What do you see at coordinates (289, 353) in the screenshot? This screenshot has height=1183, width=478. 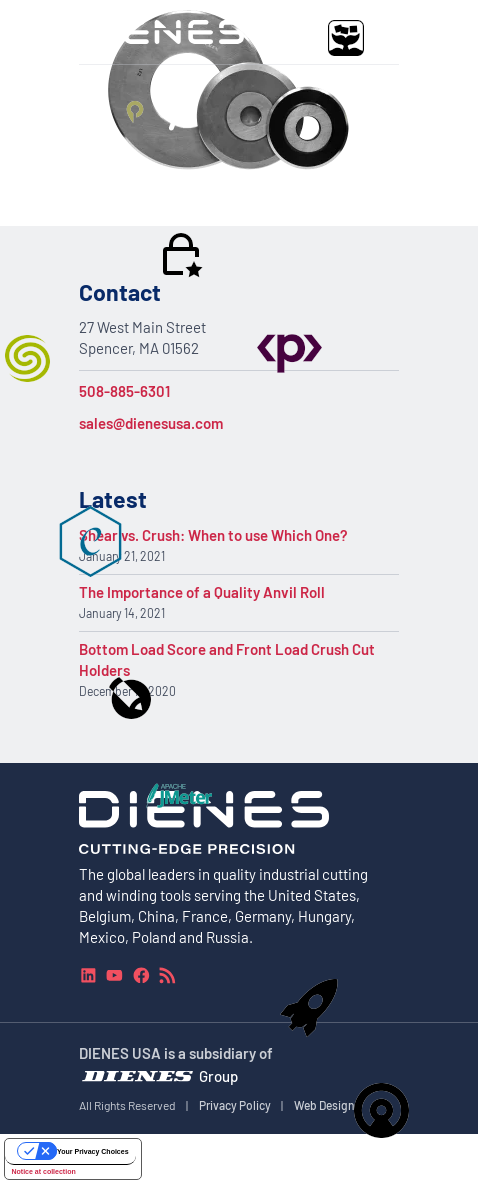 I see `visit the Packt publishing website` at bounding box center [289, 353].